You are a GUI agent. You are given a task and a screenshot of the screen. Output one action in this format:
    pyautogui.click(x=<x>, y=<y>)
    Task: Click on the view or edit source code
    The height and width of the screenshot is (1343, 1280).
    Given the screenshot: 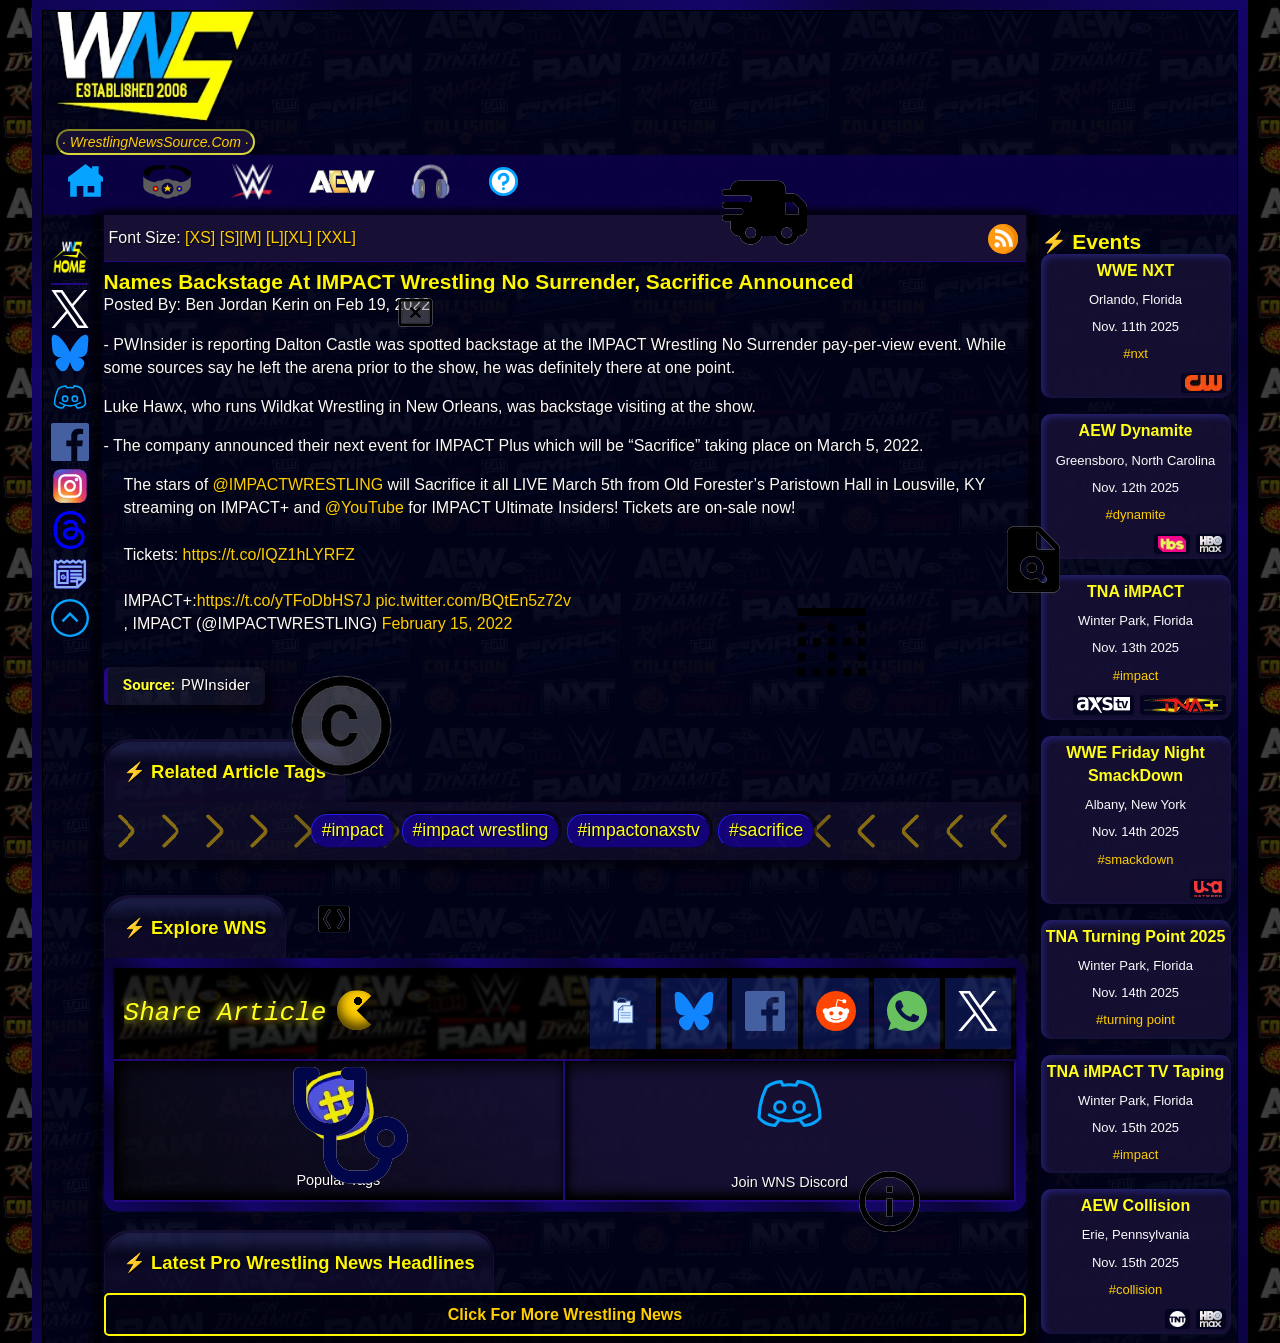 What is the action you would take?
    pyautogui.click(x=334, y=919)
    